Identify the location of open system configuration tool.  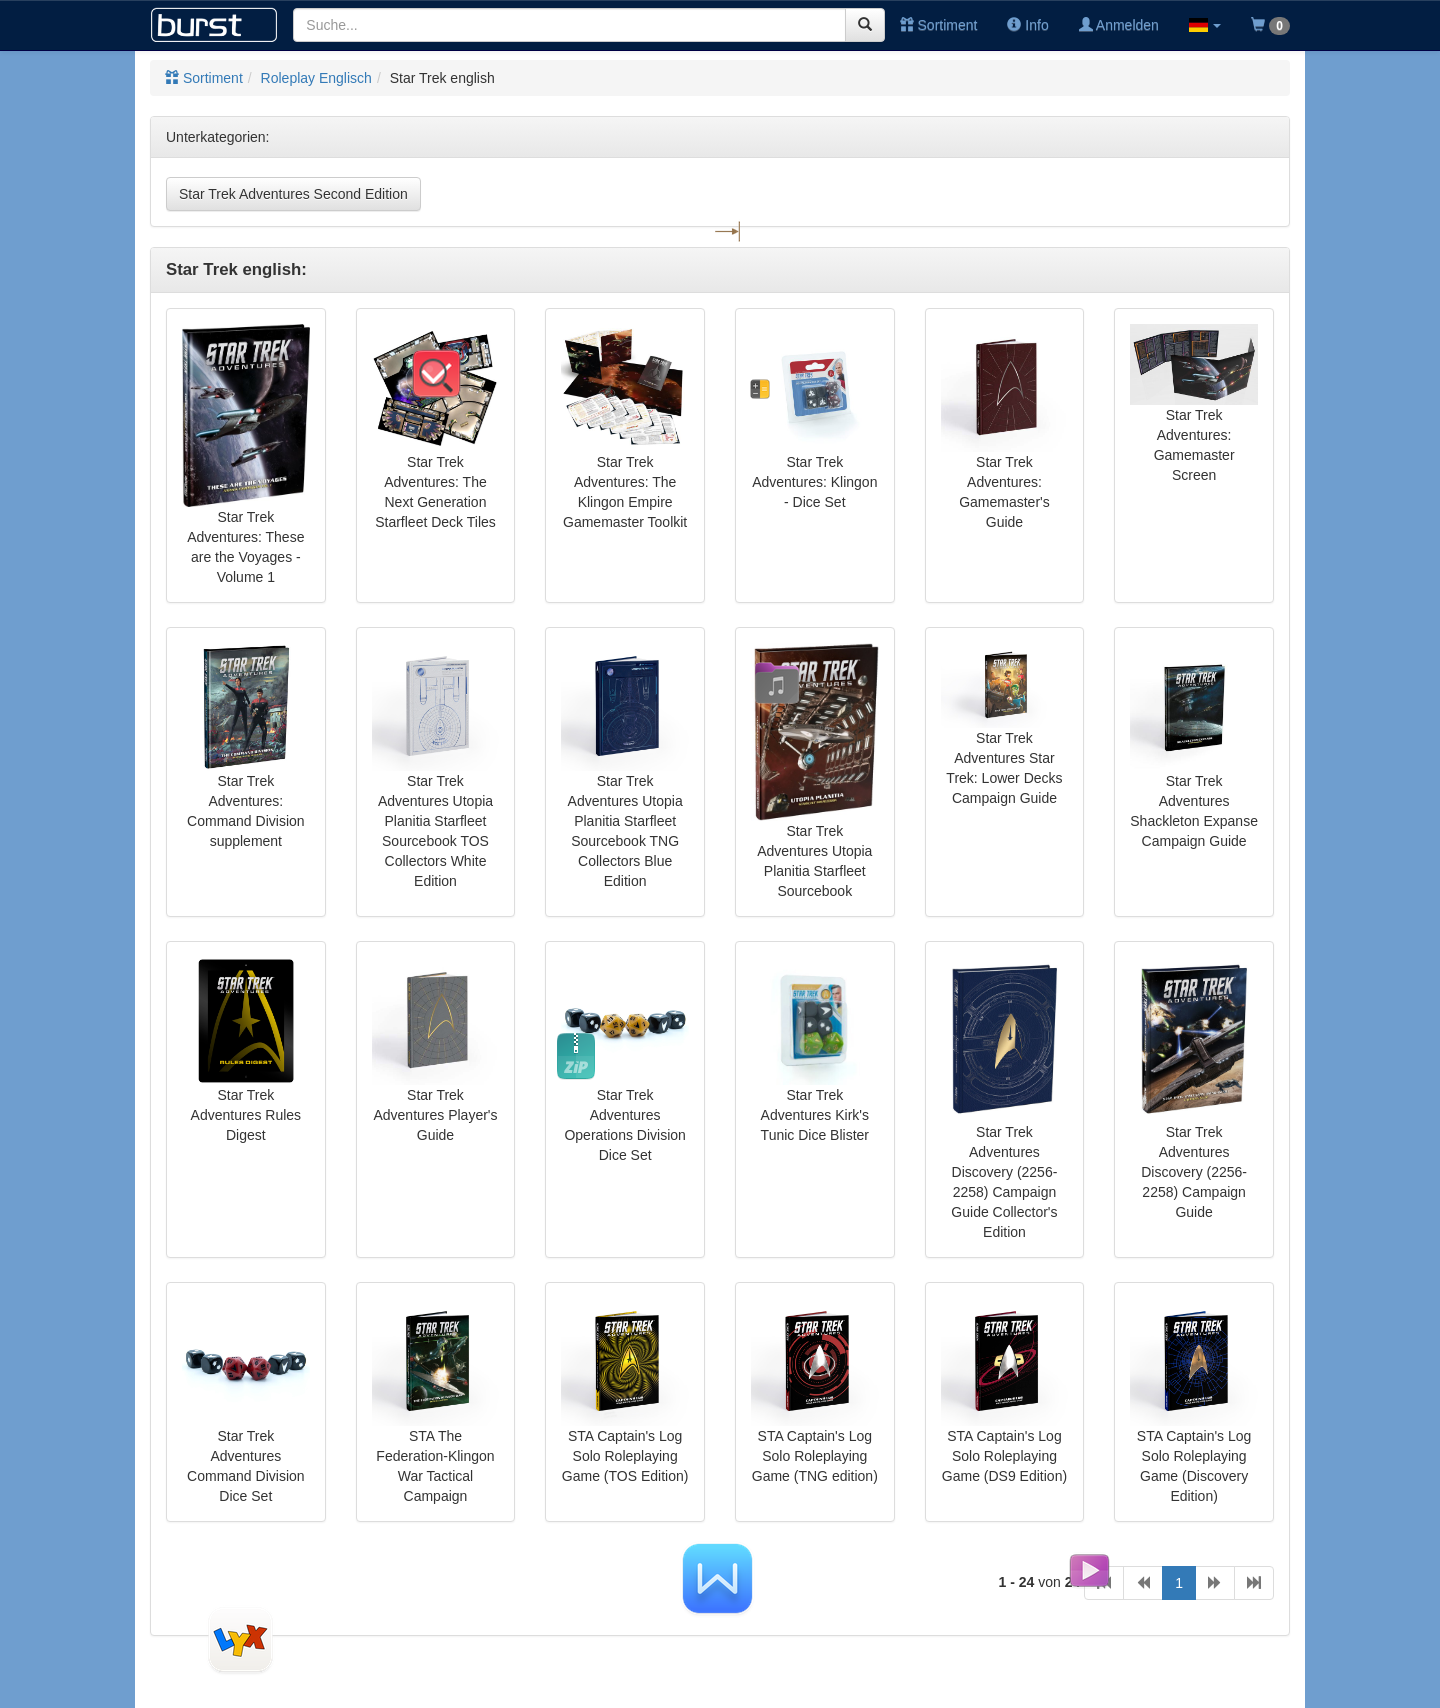
(436, 373).